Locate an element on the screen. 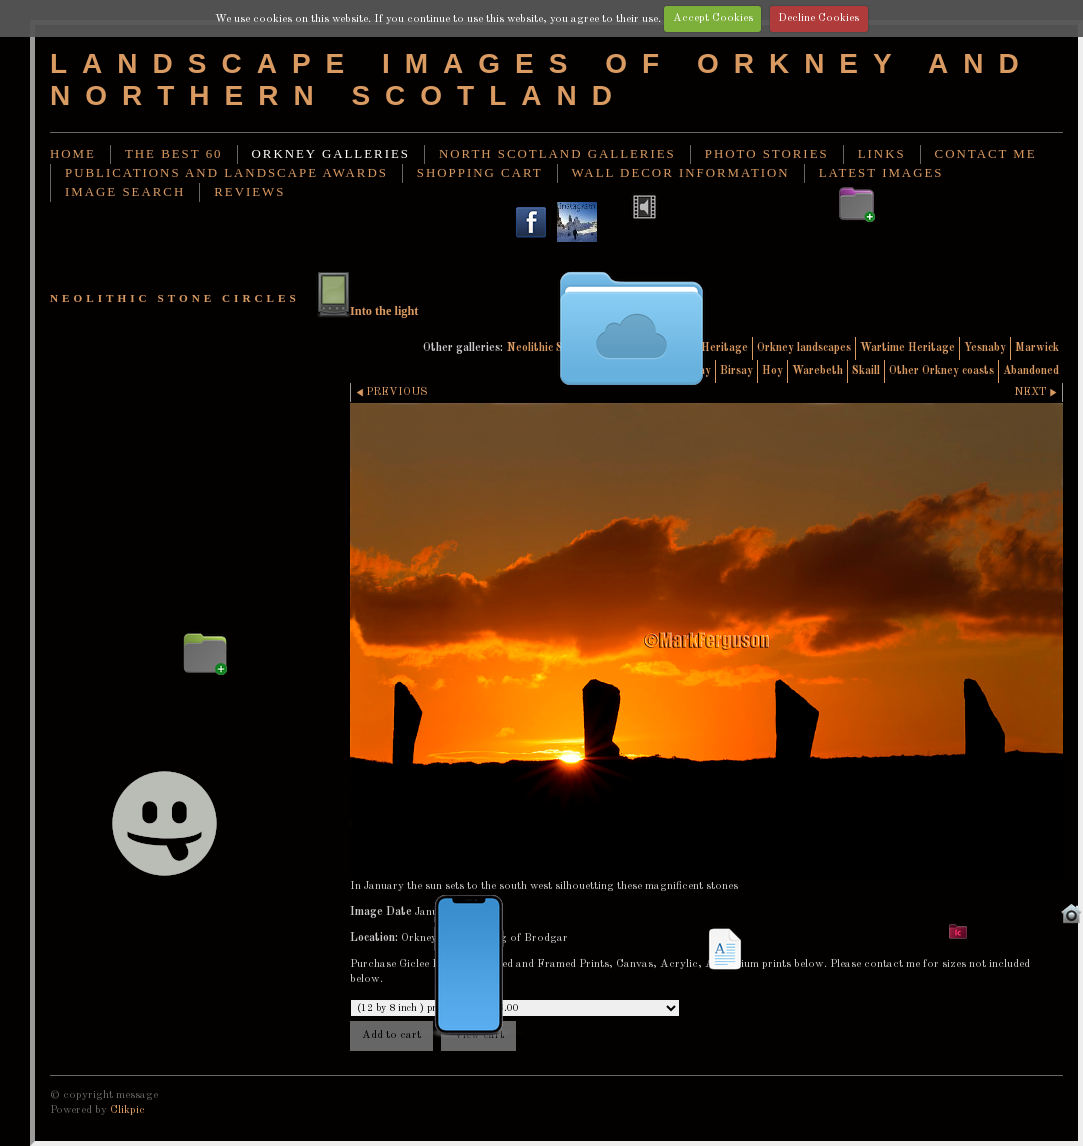 This screenshot has height=1146, width=1083. access FileVault disk encryption settings is located at coordinates (1071, 913).